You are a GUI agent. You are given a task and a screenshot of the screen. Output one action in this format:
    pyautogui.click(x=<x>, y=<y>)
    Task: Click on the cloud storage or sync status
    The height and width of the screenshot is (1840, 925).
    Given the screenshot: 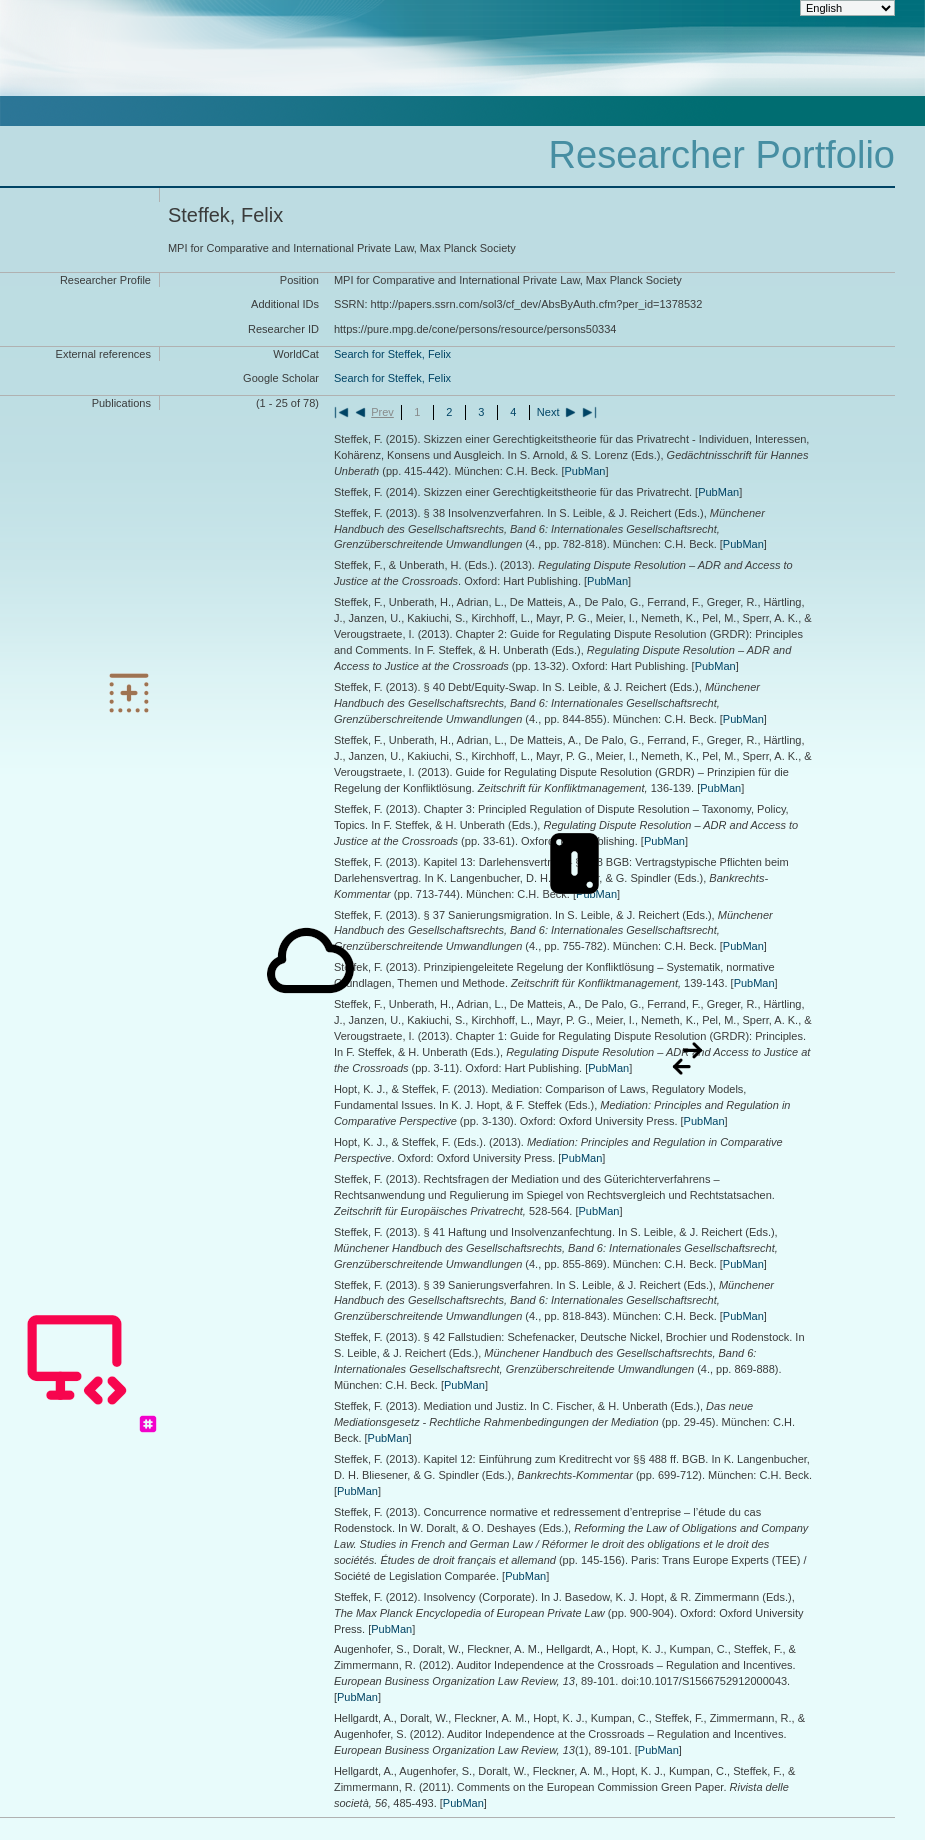 What is the action you would take?
    pyautogui.click(x=310, y=960)
    